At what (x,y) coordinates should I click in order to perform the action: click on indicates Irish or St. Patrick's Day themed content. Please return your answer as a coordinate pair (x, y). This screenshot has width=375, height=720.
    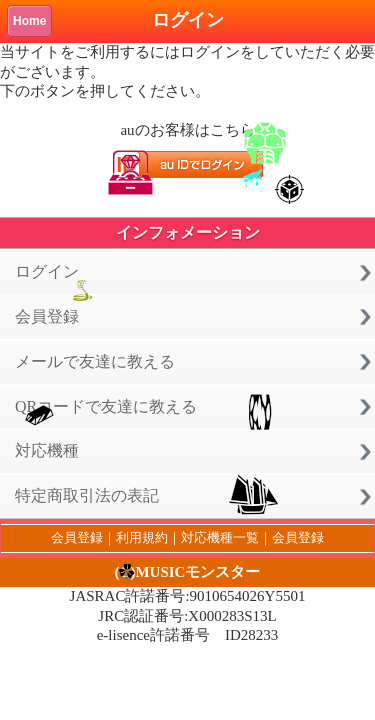
    Looking at the image, I should click on (126, 571).